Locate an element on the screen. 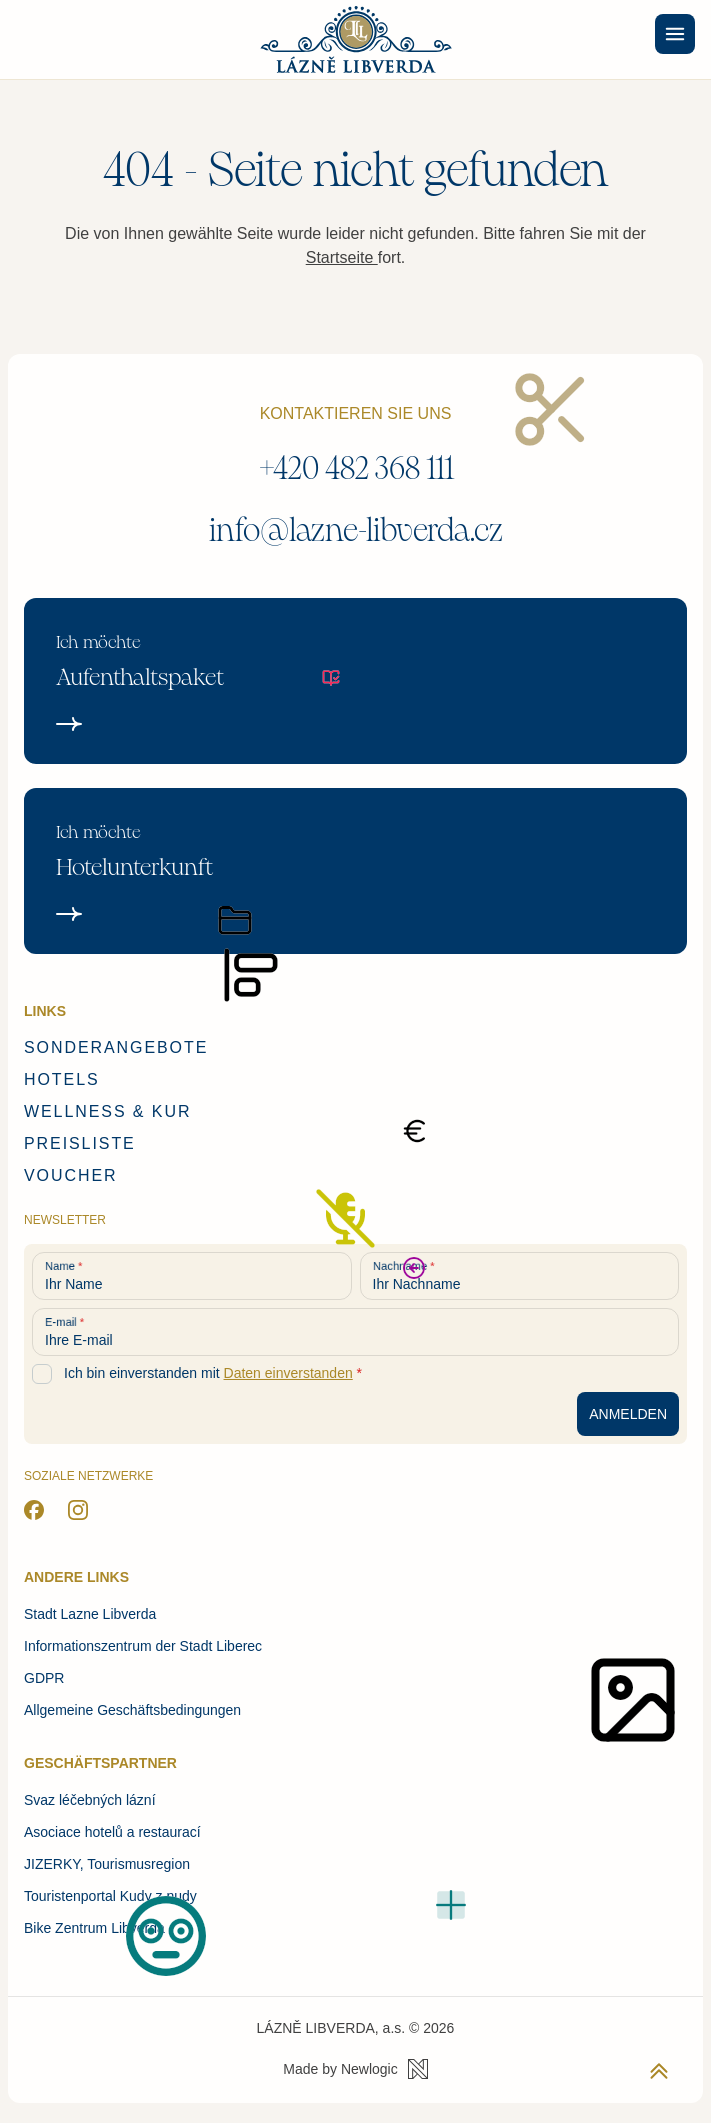 This screenshot has height=2123, width=711. mark a book or reading item as completed is located at coordinates (331, 678).